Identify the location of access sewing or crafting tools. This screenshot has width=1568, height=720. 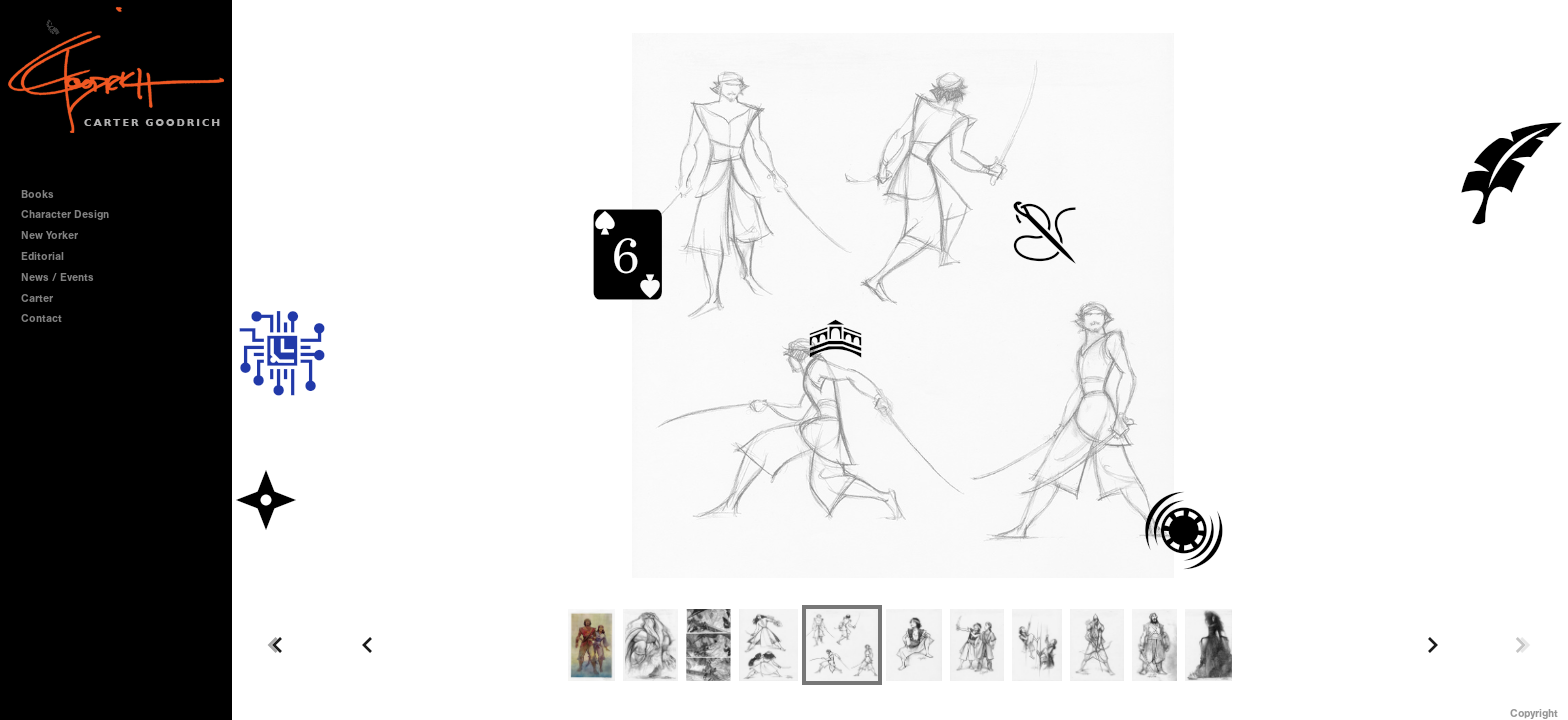
(1044, 232).